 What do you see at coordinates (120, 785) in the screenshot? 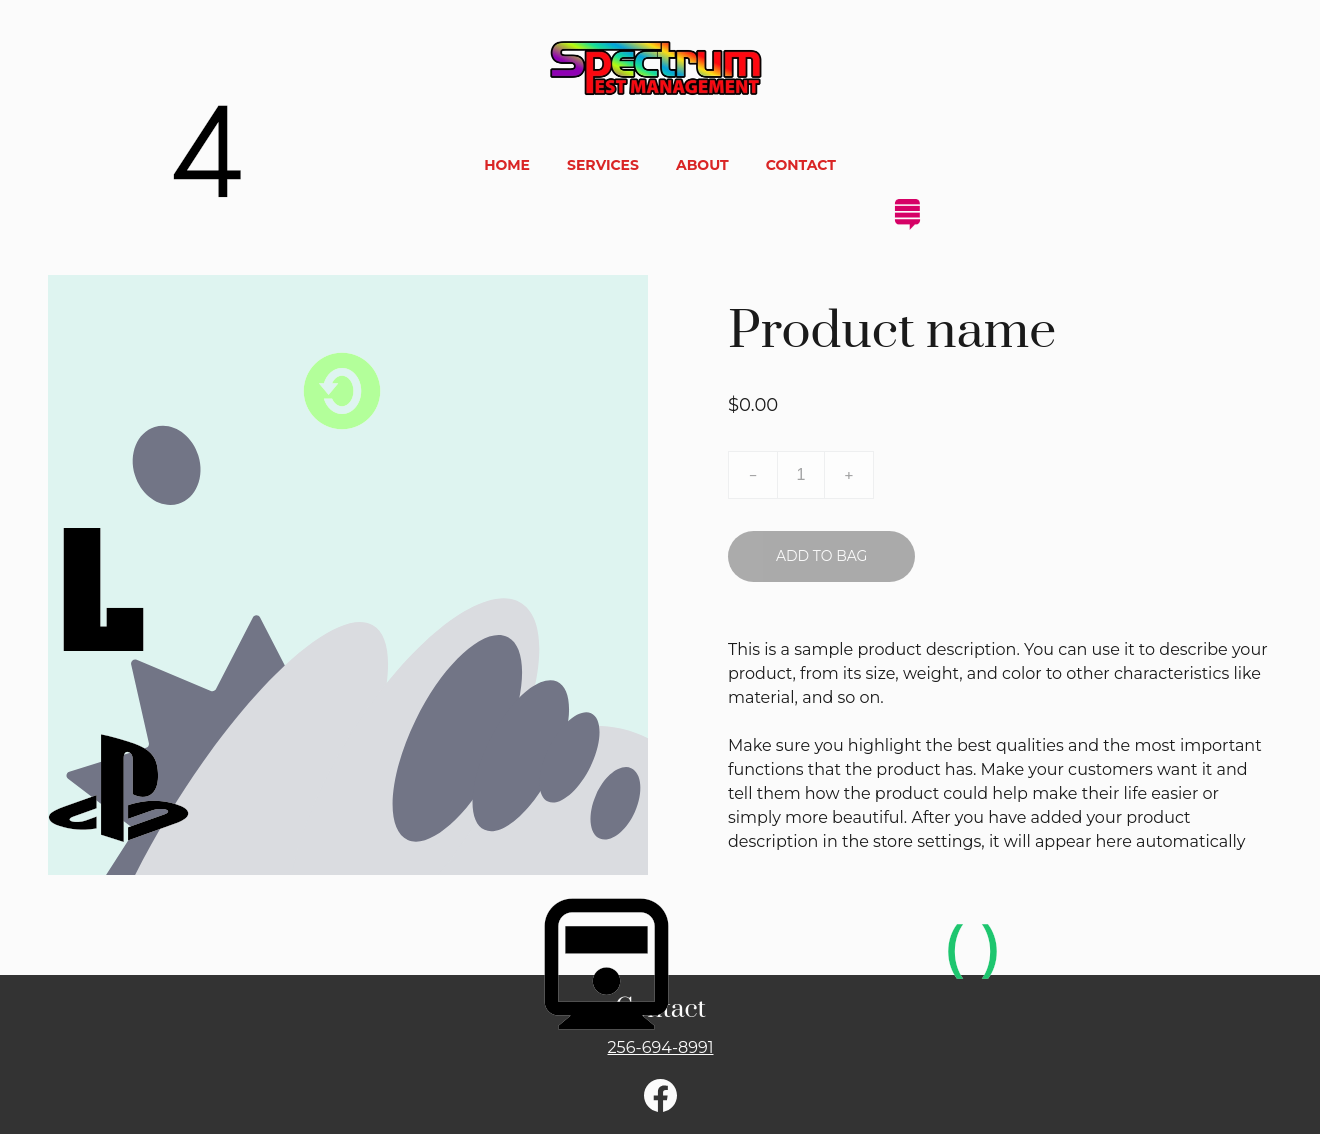
I see `open PlayStation app or services` at bounding box center [120, 785].